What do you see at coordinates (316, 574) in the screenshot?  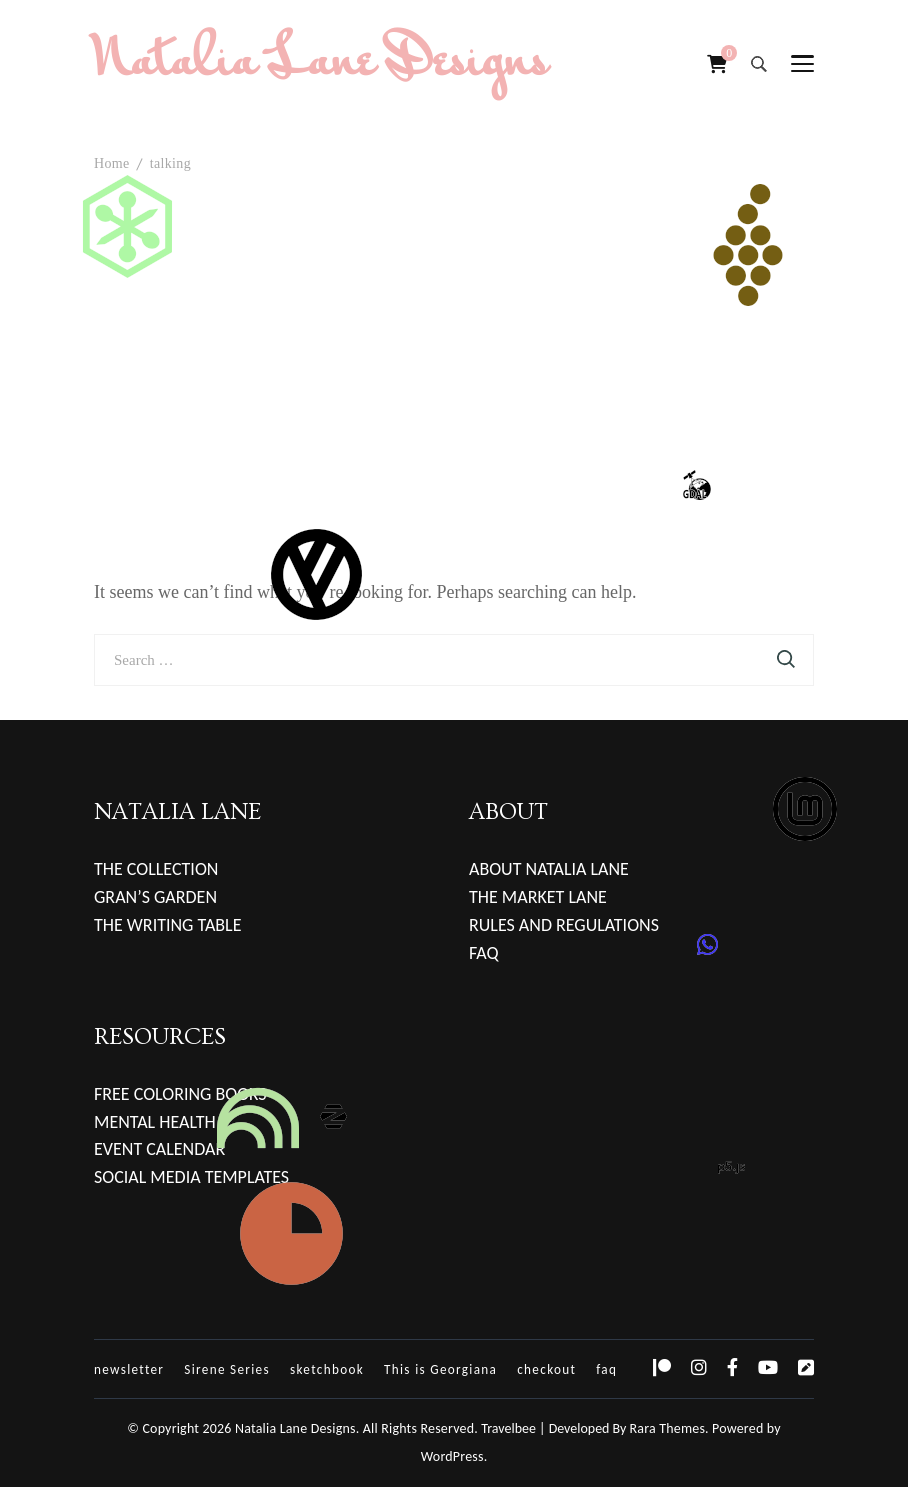 I see `fozzy hosting service logo` at bounding box center [316, 574].